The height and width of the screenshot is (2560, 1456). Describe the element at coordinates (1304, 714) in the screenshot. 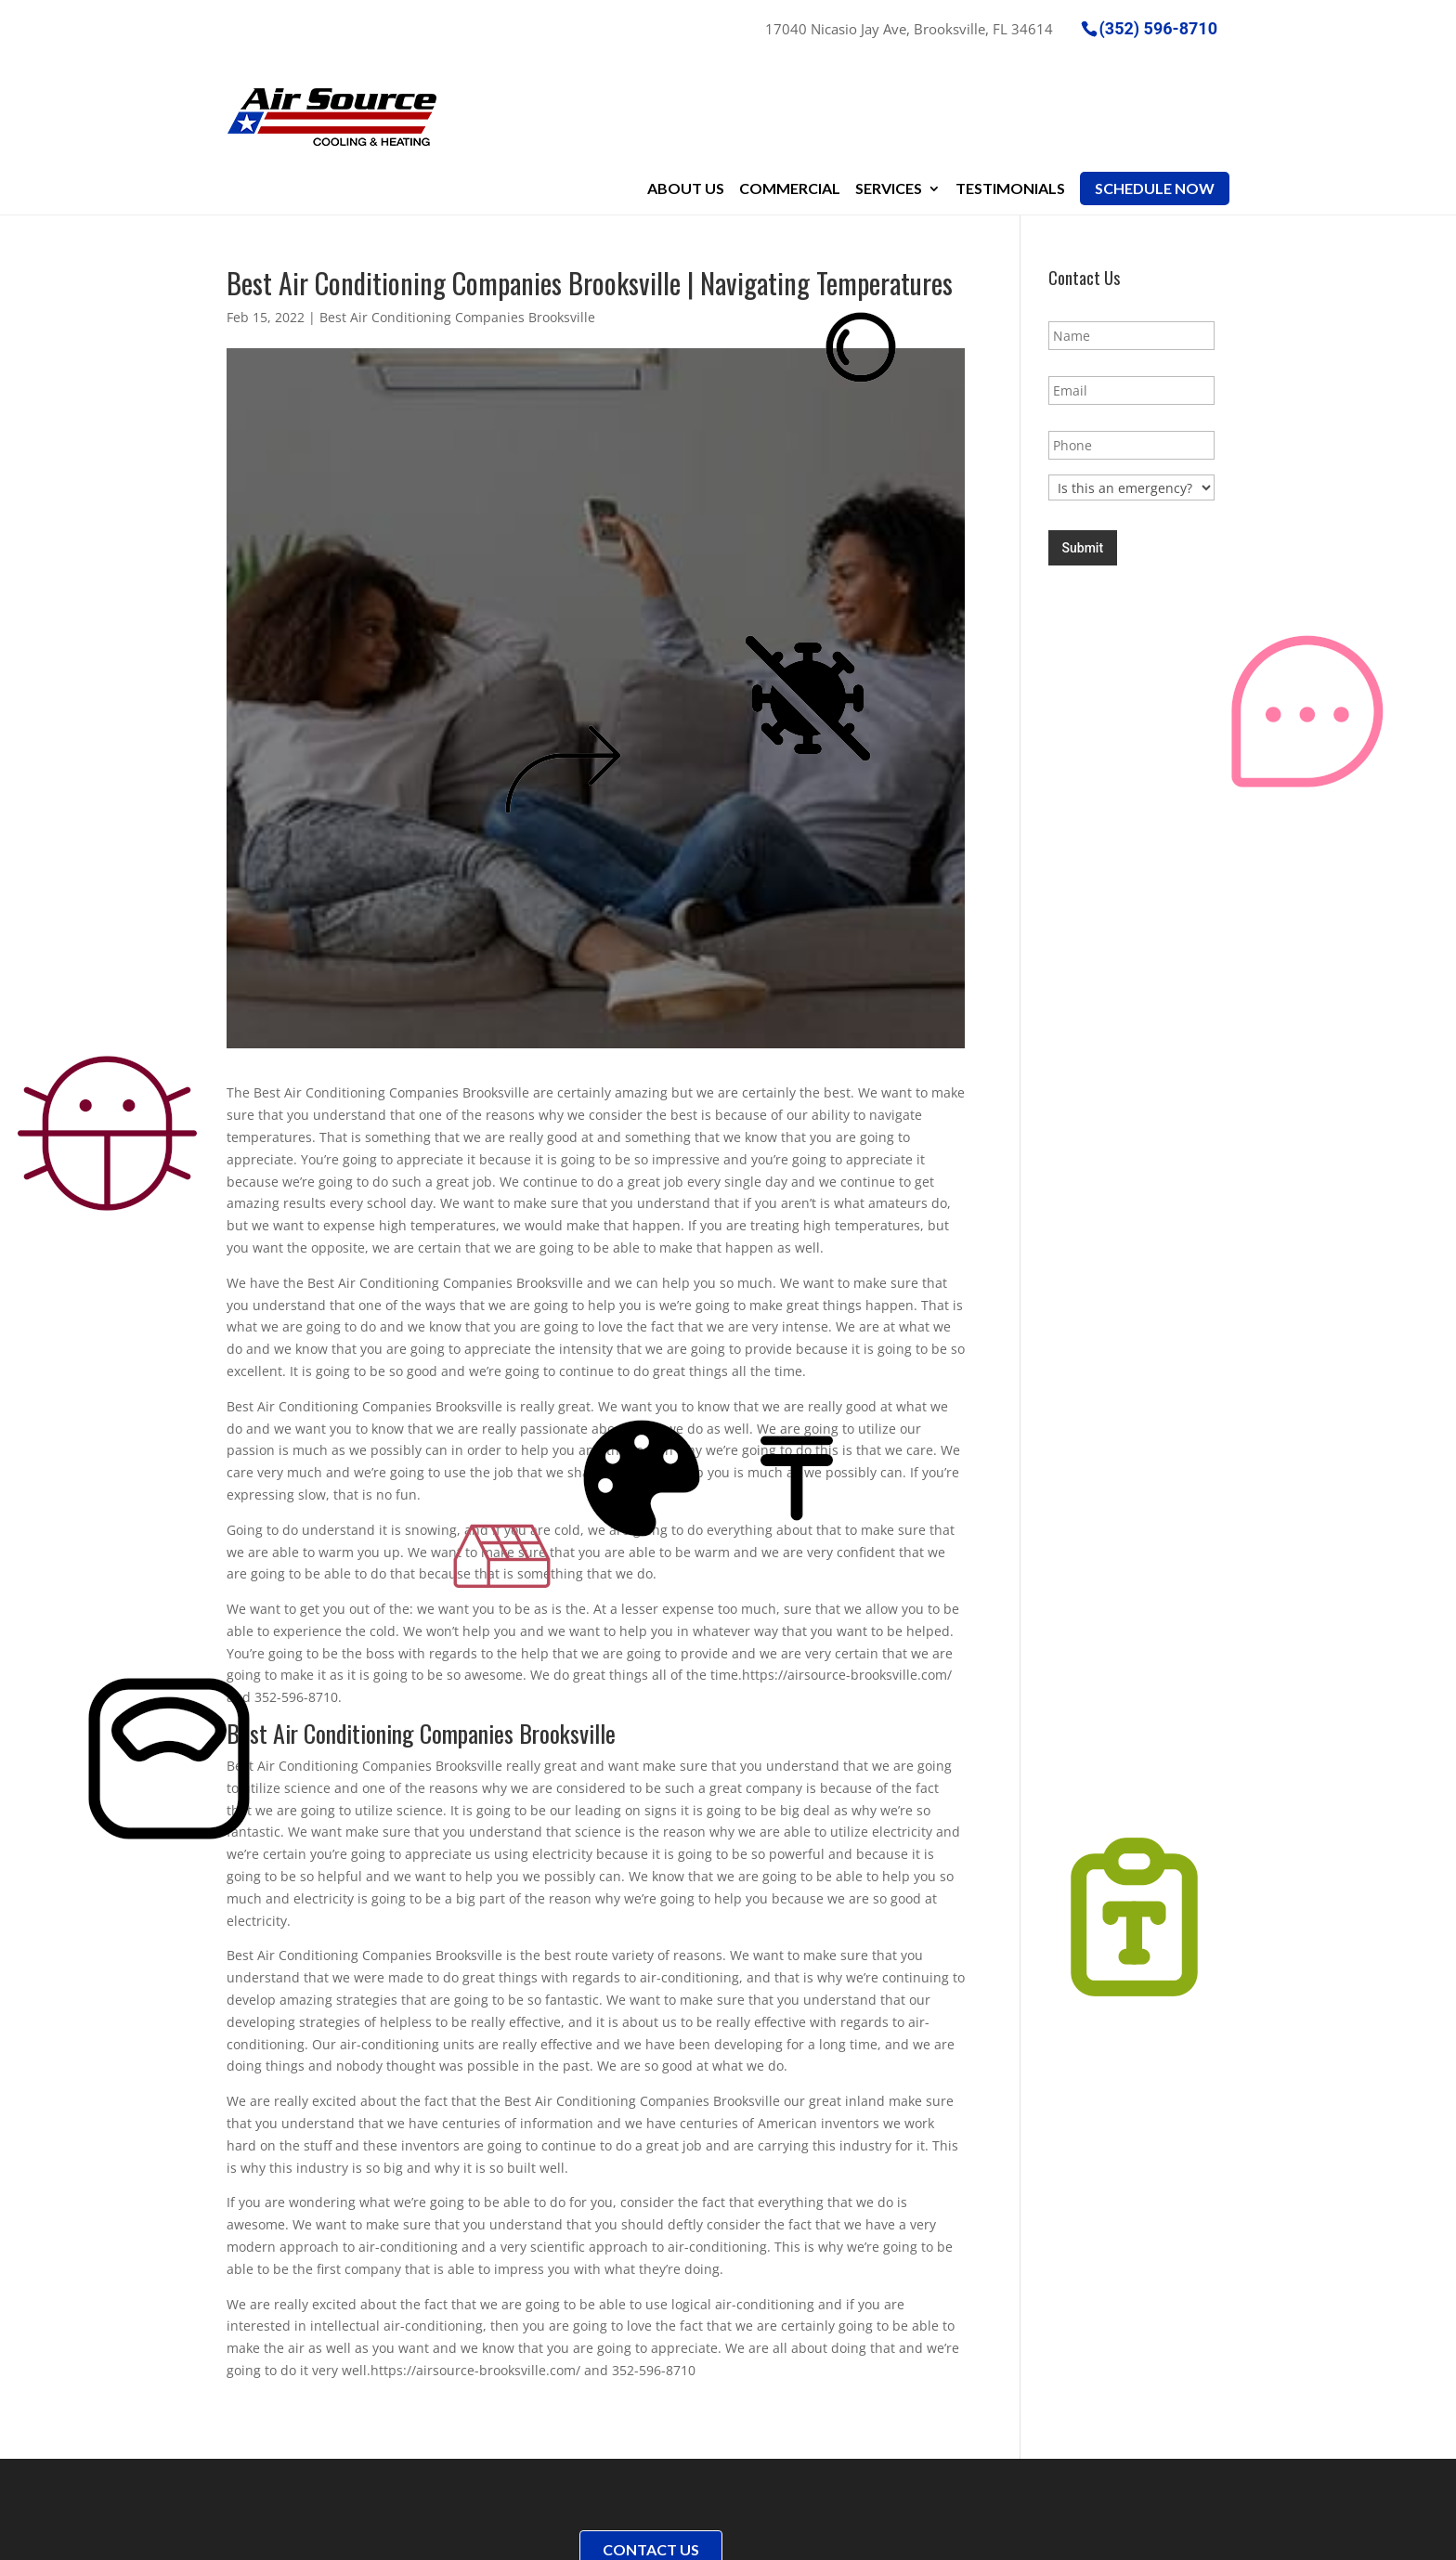

I see `open chat or messaging` at that location.